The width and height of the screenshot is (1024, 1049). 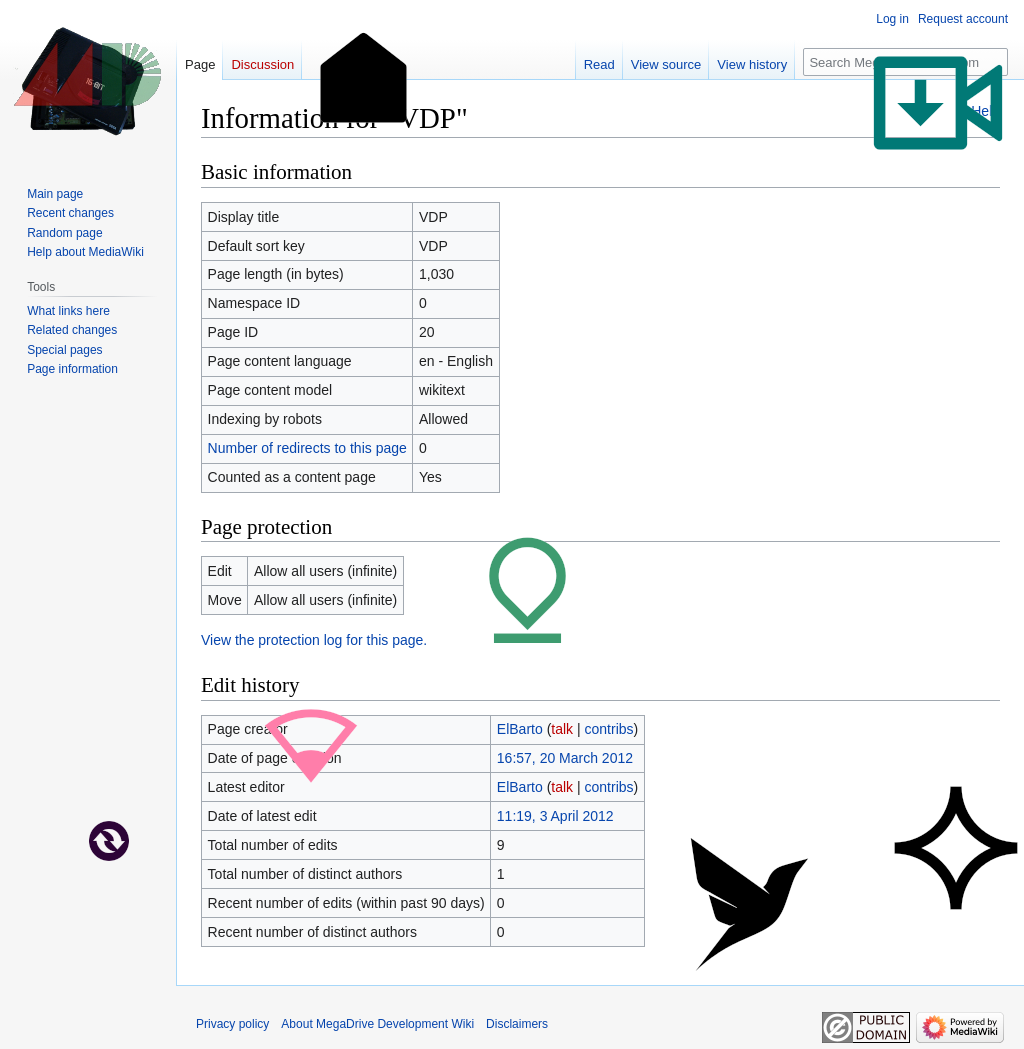 What do you see at coordinates (956, 848) in the screenshot?
I see `indicates bright or sunny weather conditions` at bounding box center [956, 848].